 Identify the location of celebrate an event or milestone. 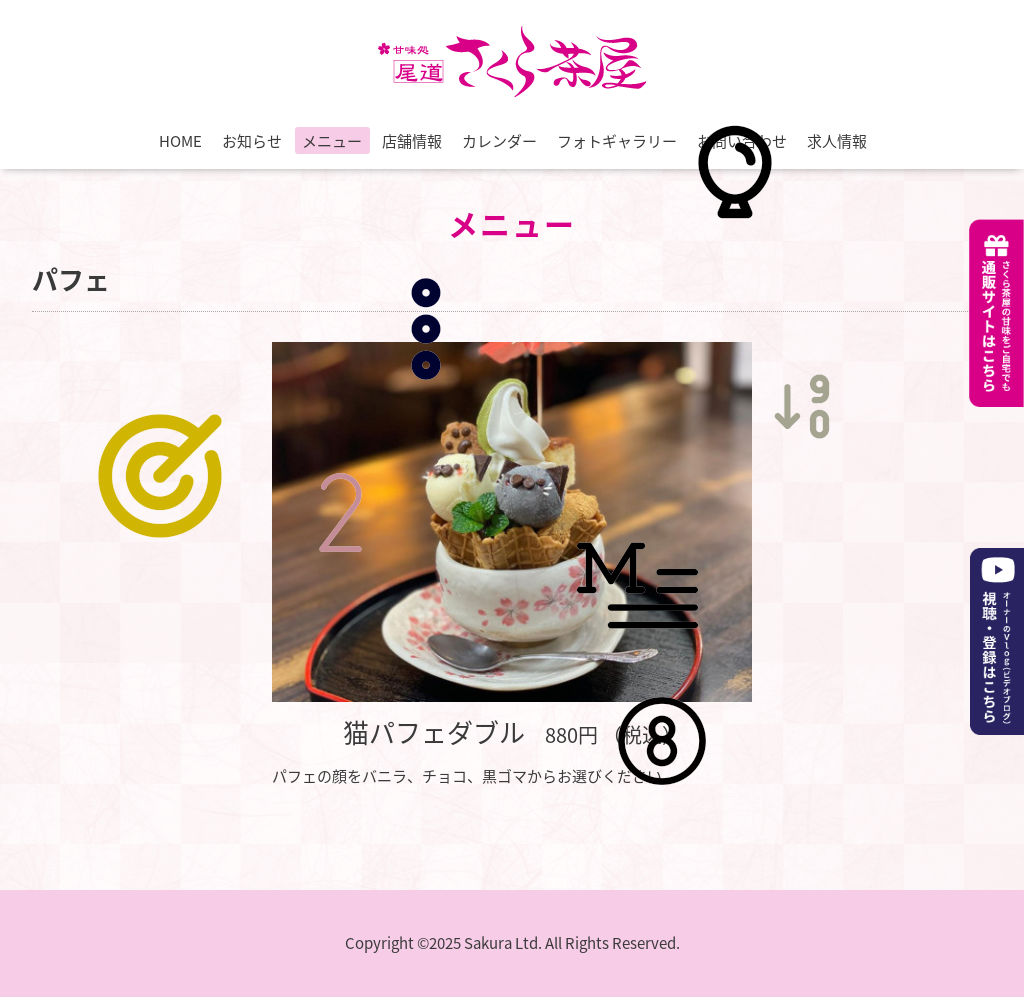
(735, 172).